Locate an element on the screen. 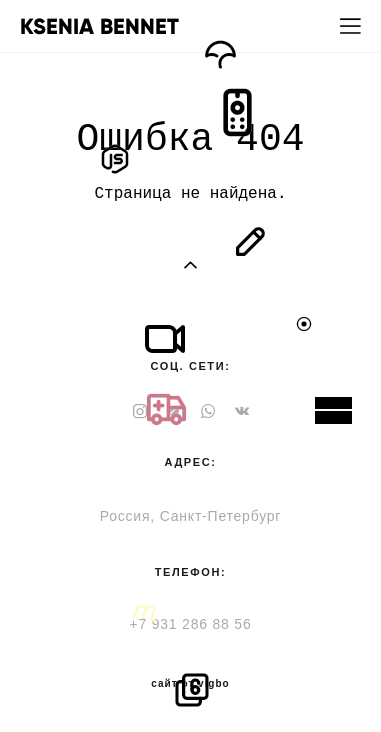 This screenshot has width=381, height=732. select this option (radio button) is located at coordinates (304, 324).